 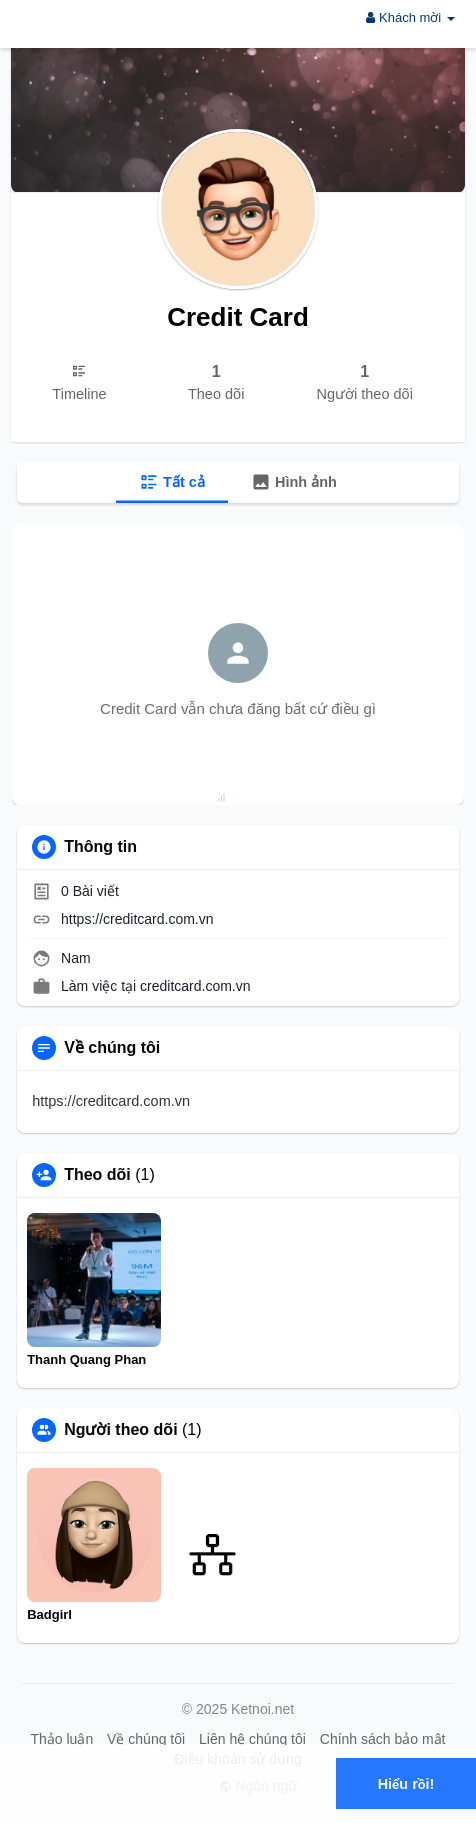 What do you see at coordinates (222, 797) in the screenshot?
I see `indicates strong cellular network signal` at bounding box center [222, 797].